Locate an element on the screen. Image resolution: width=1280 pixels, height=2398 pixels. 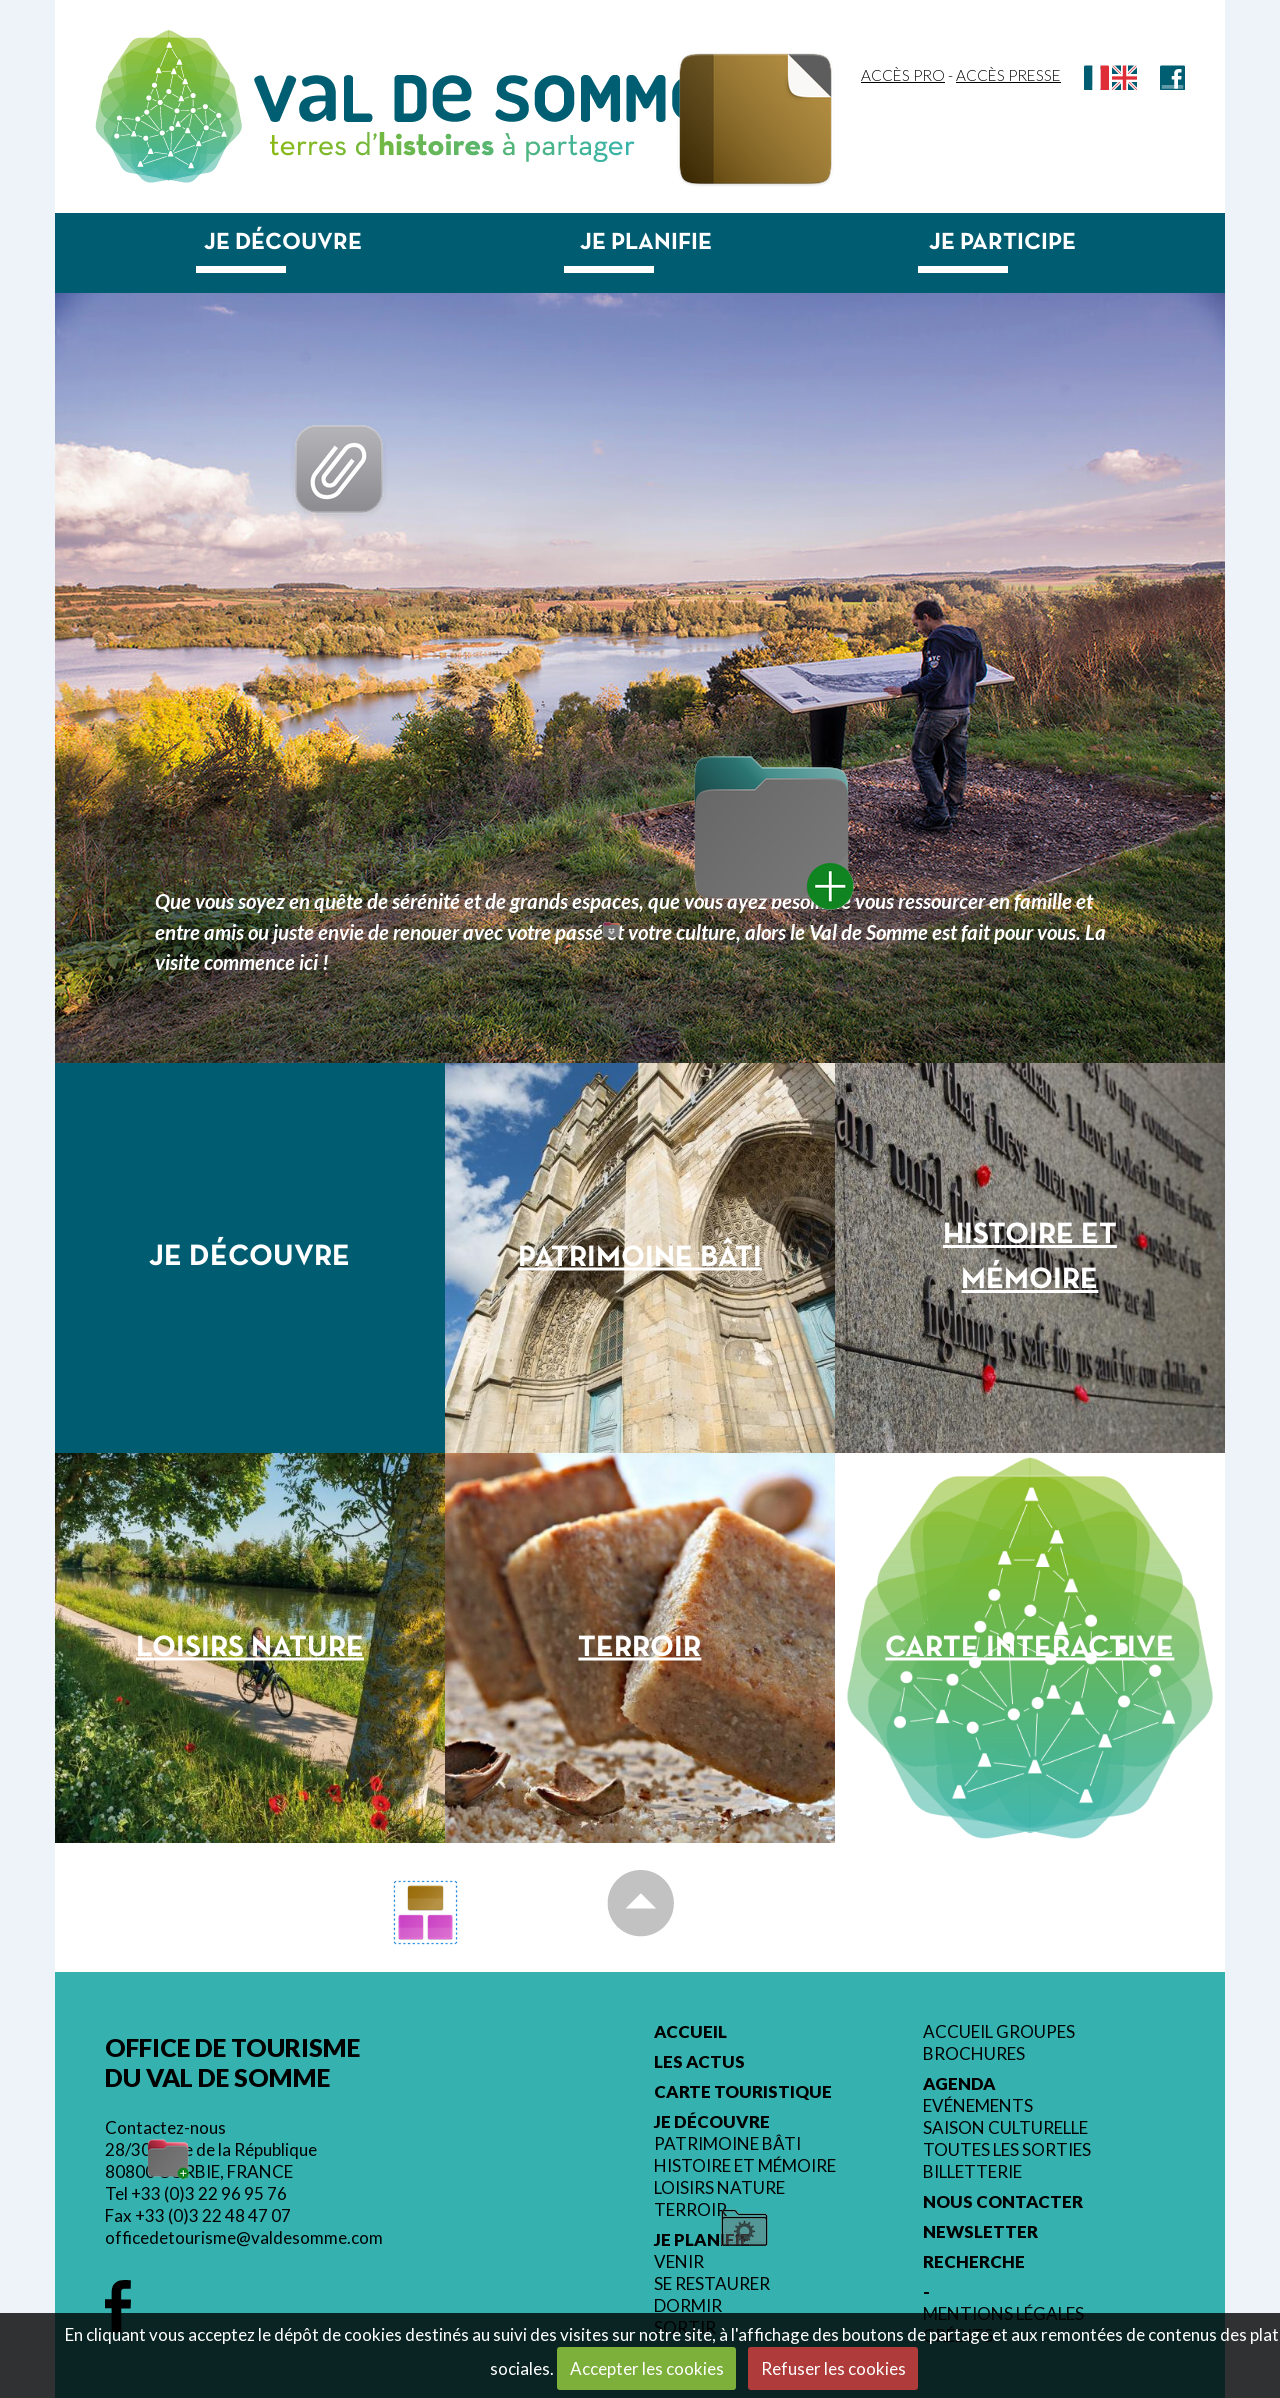
change desktop wallpaper settings is located at coordinates (755, 113).